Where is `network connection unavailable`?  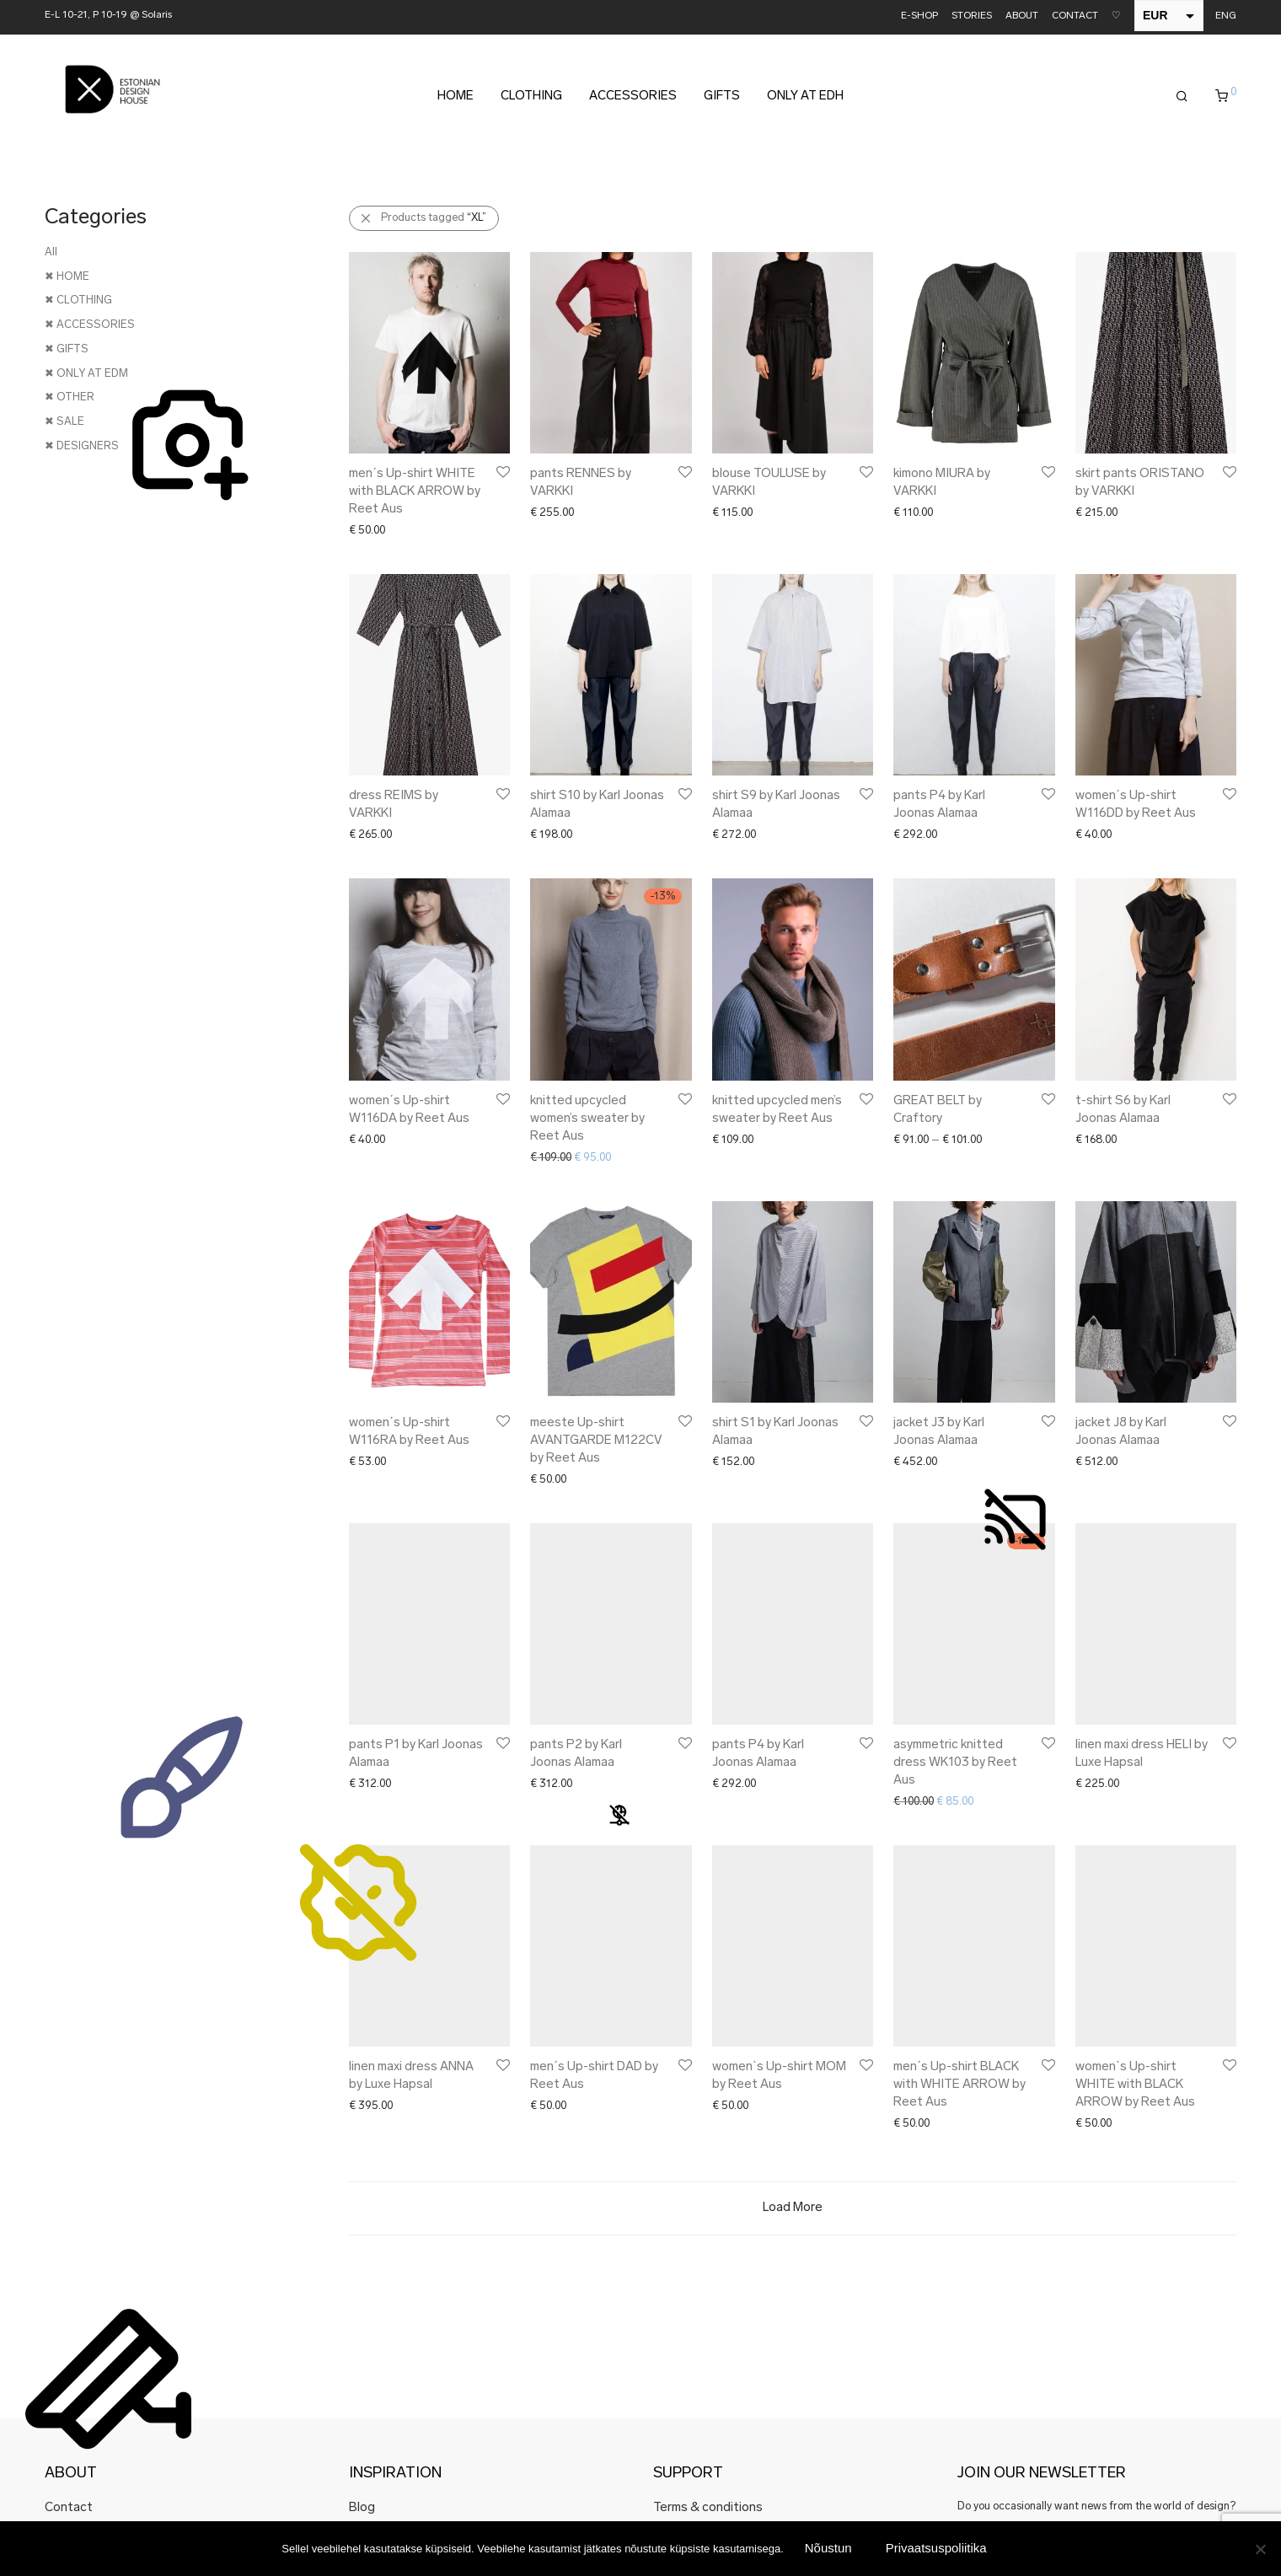
network connection unavailable is located at coordinates (619, 1815).